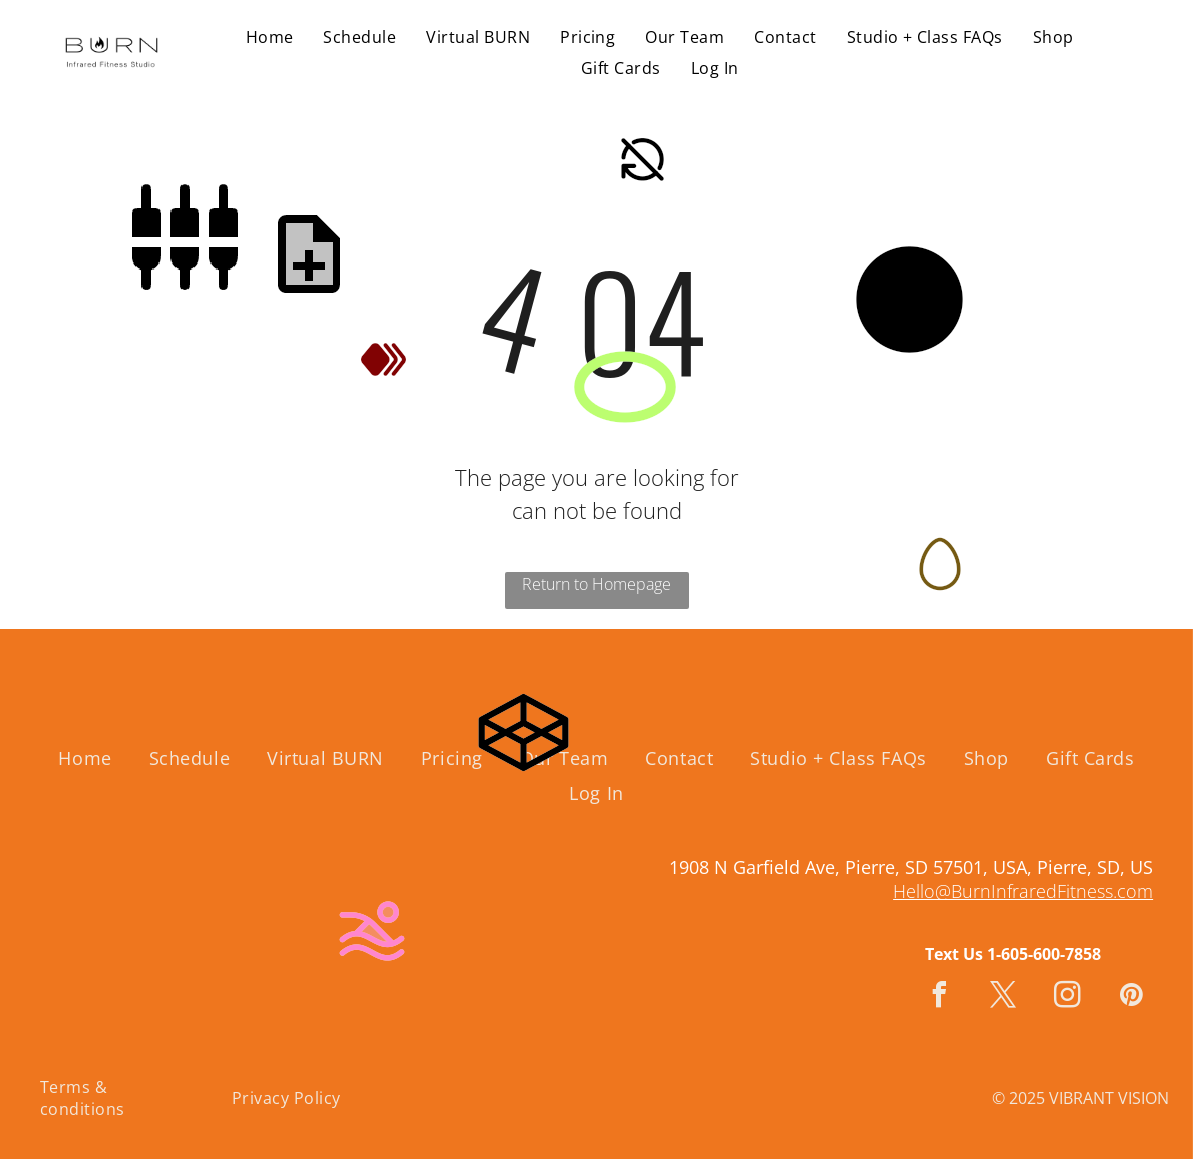  I want to click on select or mark an item as active, so click(909, 299).